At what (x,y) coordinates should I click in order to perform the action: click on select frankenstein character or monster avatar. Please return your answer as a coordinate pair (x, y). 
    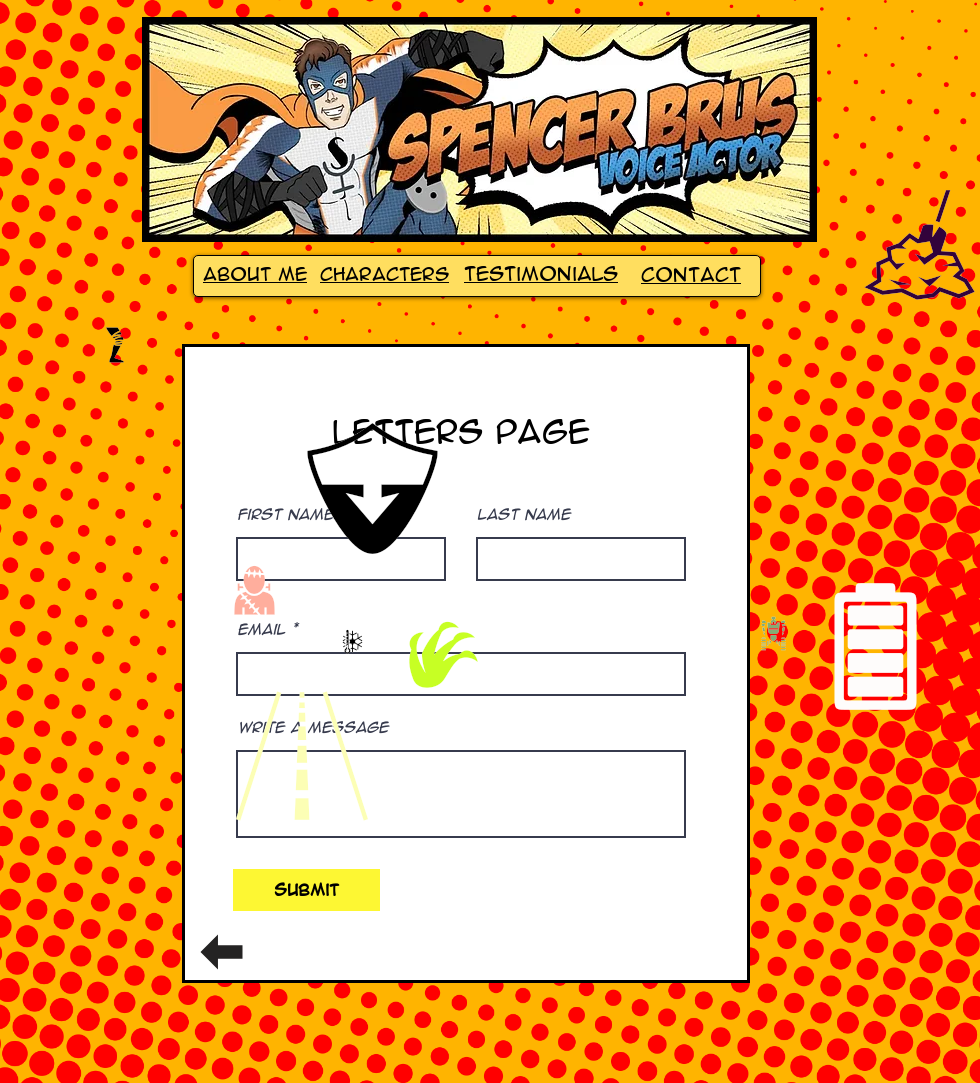
    Looking at the image, I should click on (254, 590).